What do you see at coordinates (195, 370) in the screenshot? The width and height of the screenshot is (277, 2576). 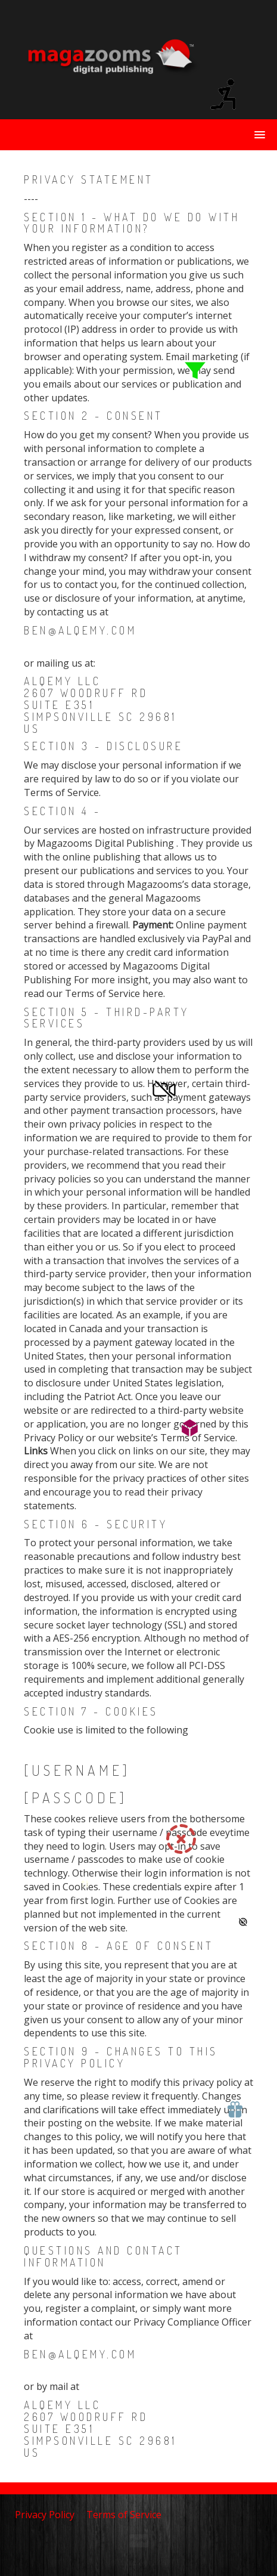 I see `filter or sort content` at bounding box center [195, 370].